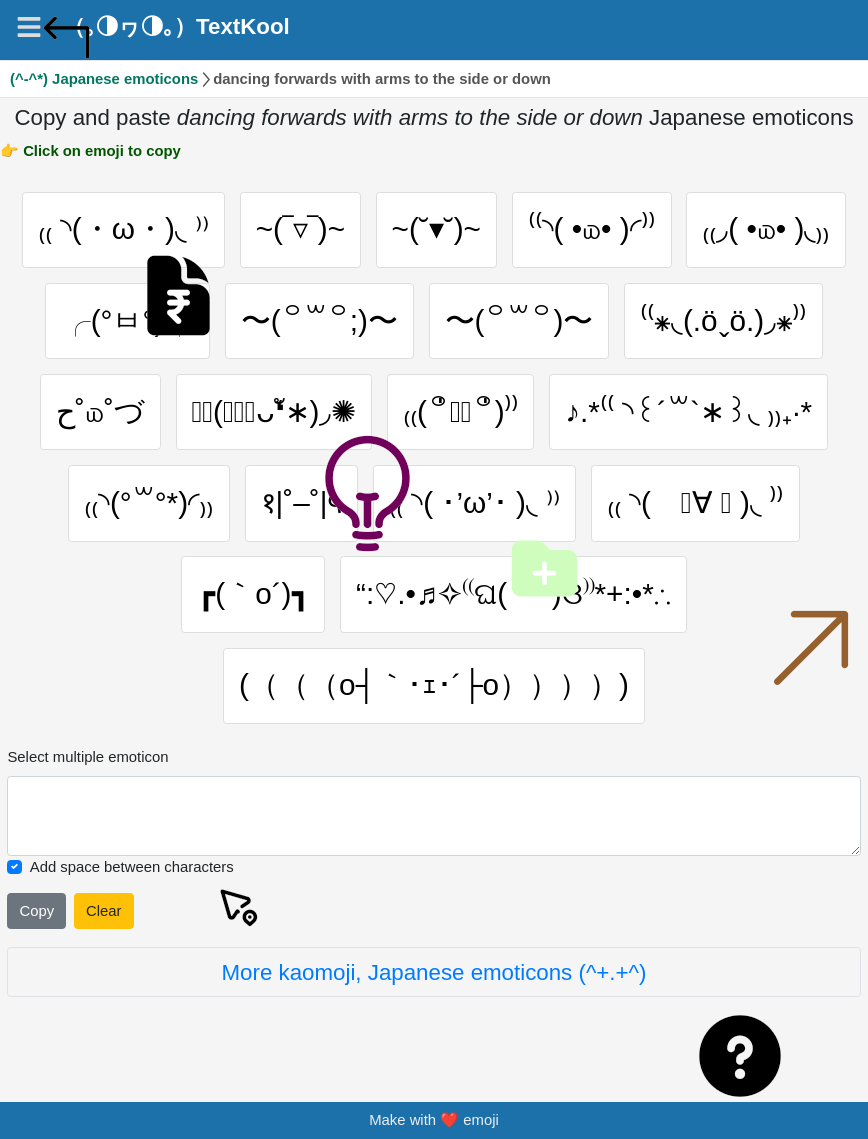 The height and width of the screenshot is (1139, 868). What do you see at coordinates (740, 1056) in the screenshot?
I see `access help or support information` at bounding box center [740, 1056].